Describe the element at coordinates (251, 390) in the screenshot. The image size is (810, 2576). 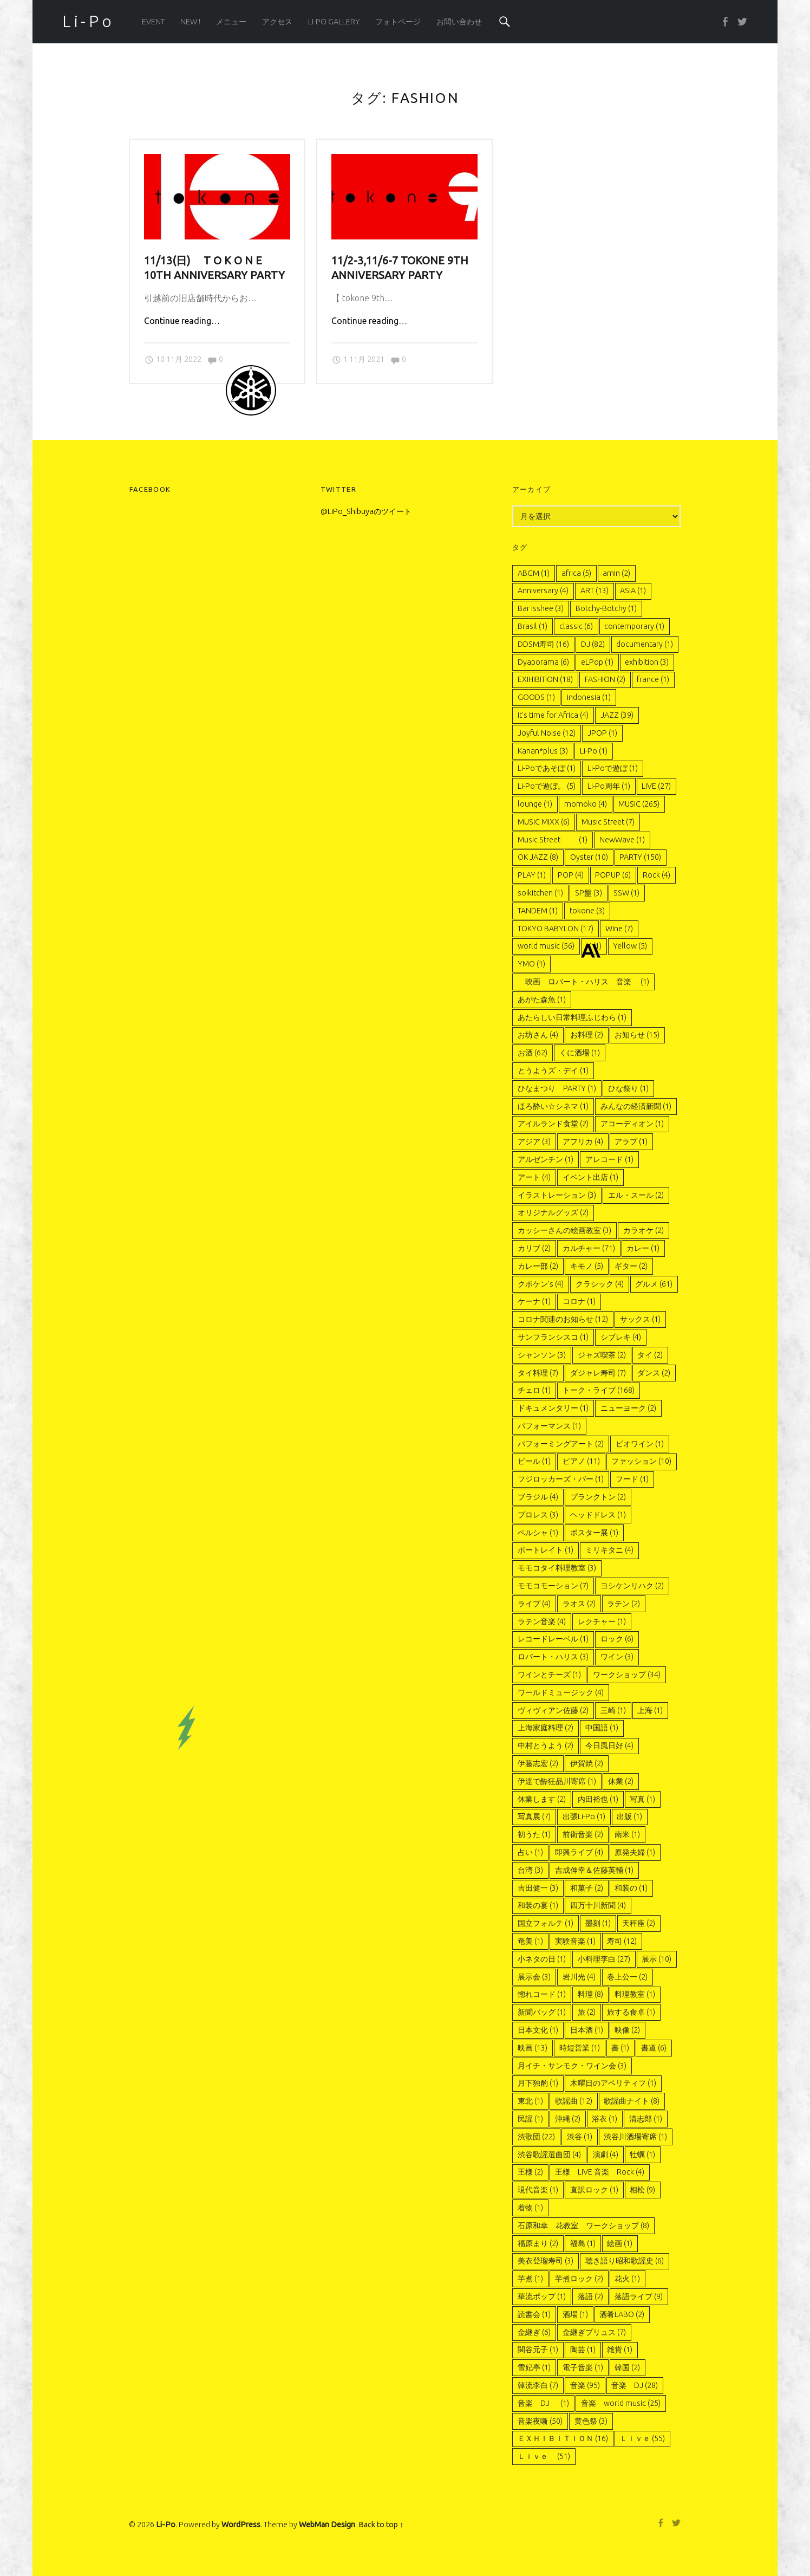
I see `yamaha motor corporation logo` at that location.